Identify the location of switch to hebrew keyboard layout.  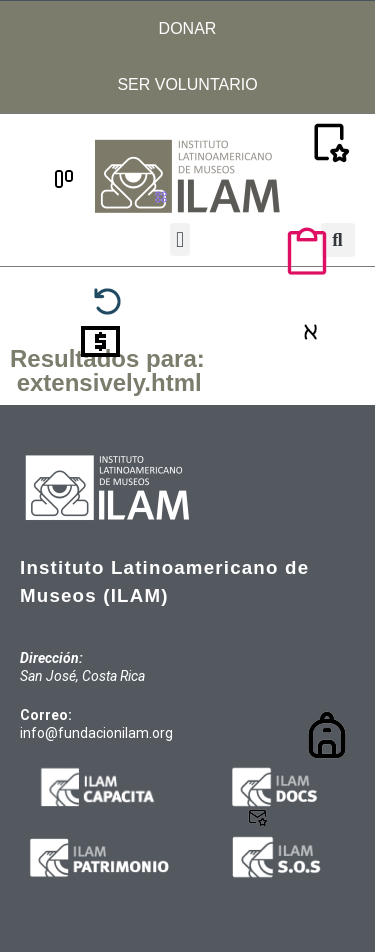
(311, 332).